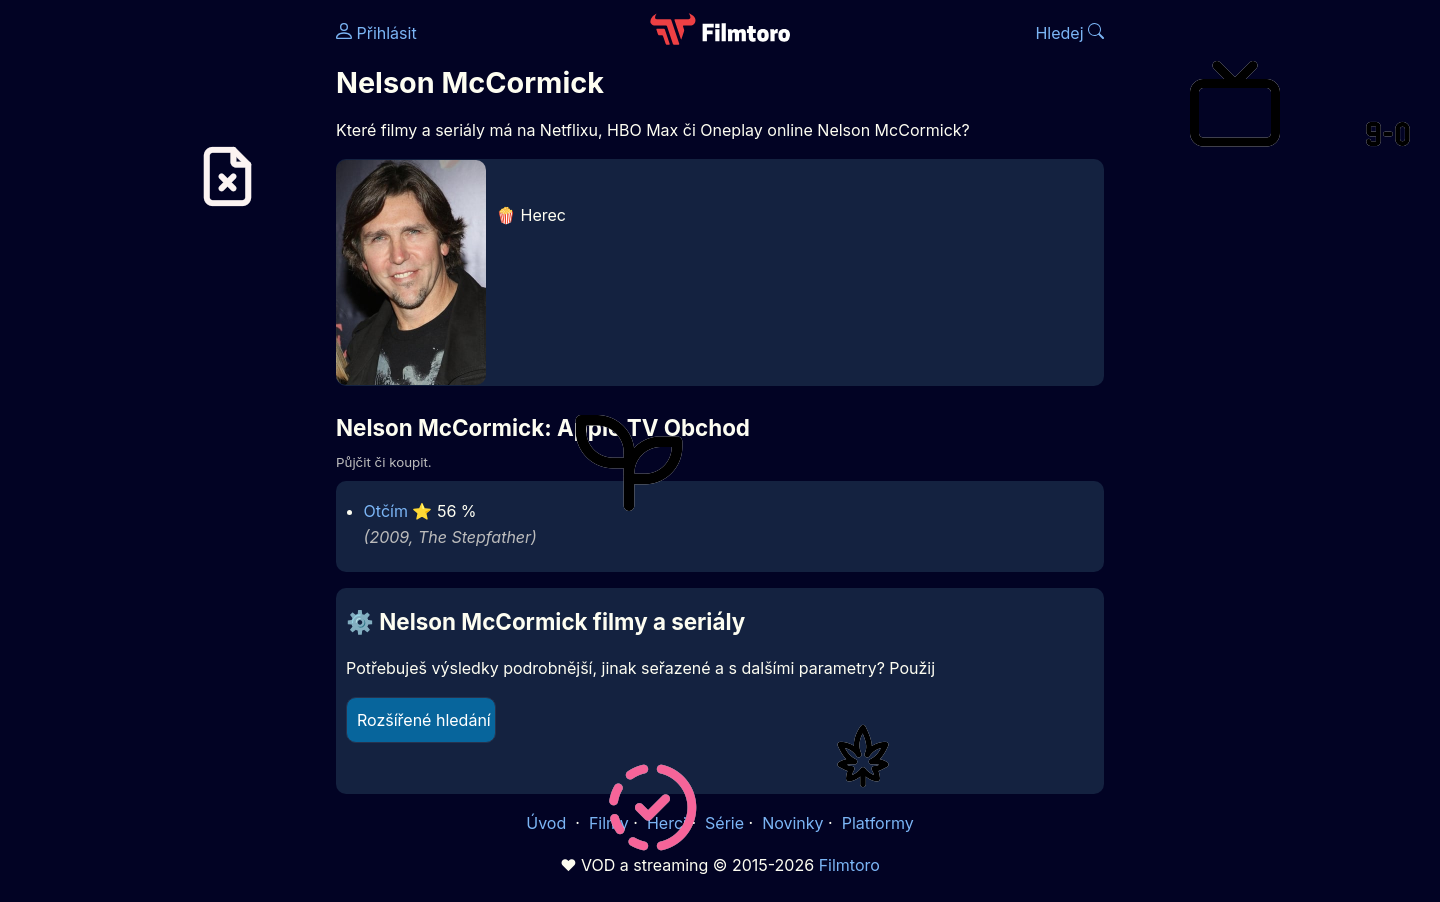 Image resolution: width=1440 pixels, height=902 pixels. I want to click on task or process completed successfully, so click(652, 807).